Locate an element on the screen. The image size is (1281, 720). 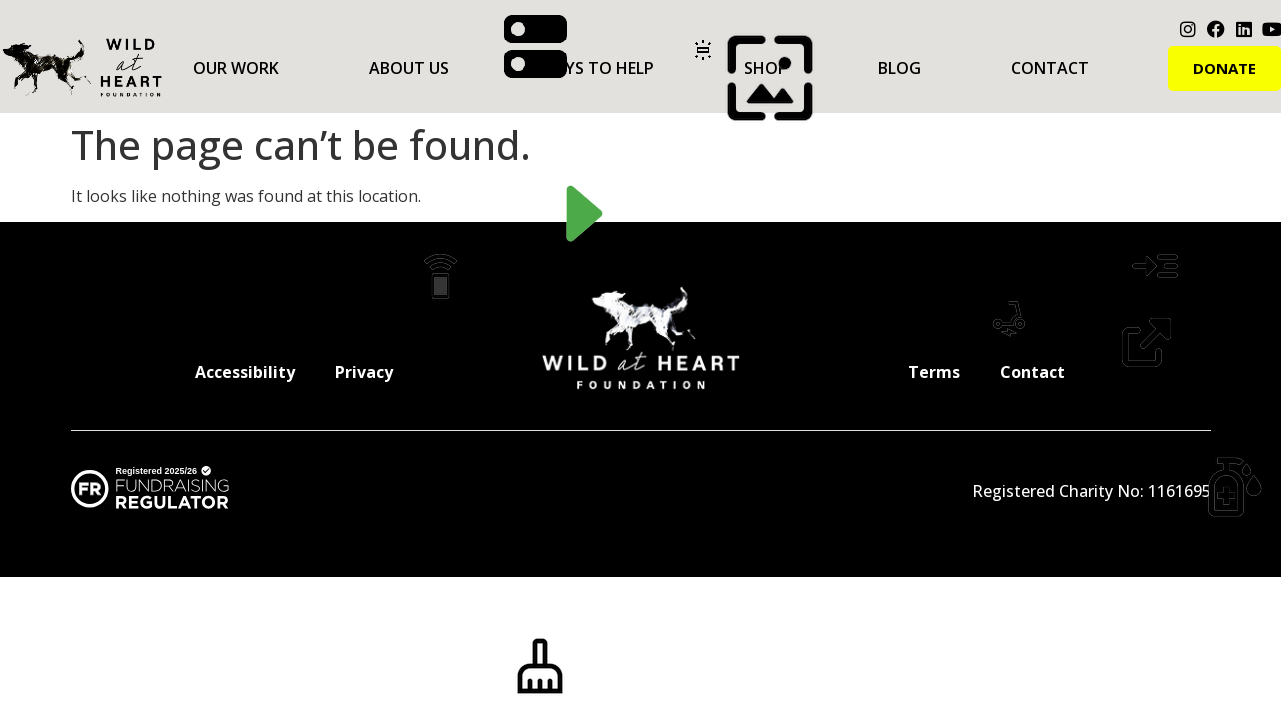
expand to read more content is located at coordinates (1155, 266).